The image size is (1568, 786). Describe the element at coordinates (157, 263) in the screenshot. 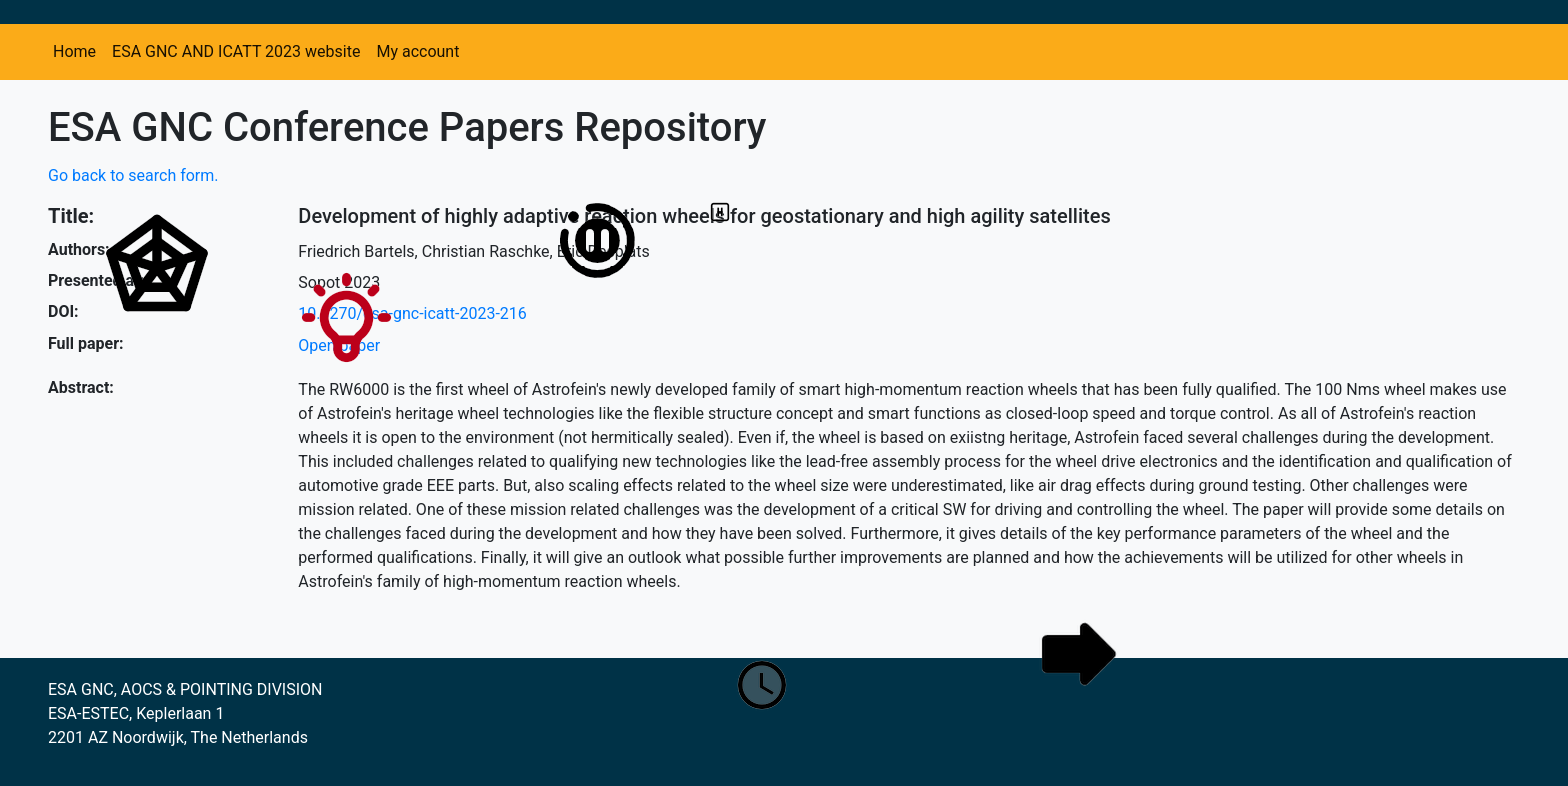

I see `view radar chart analytics` at that location.